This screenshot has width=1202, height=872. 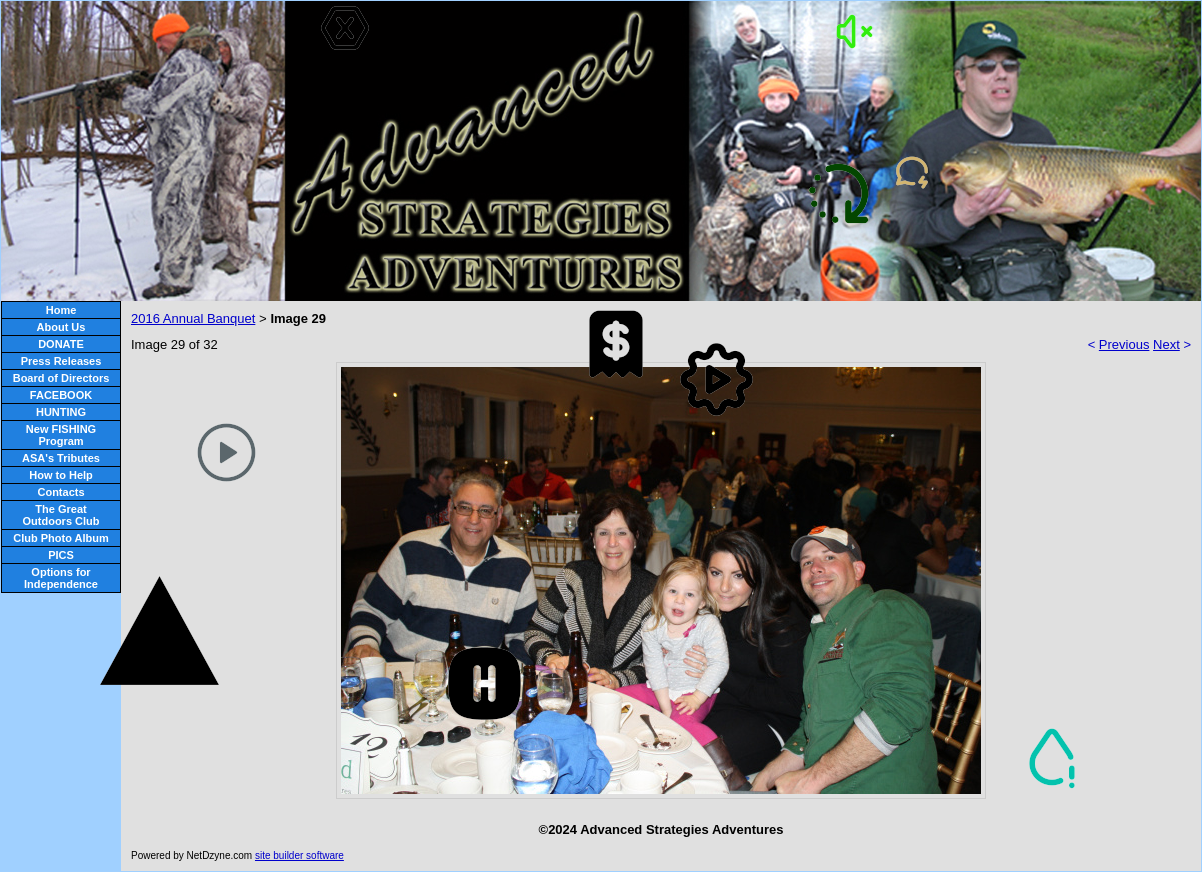 I want to click on configure automation settings, so click(x=716, y=379).